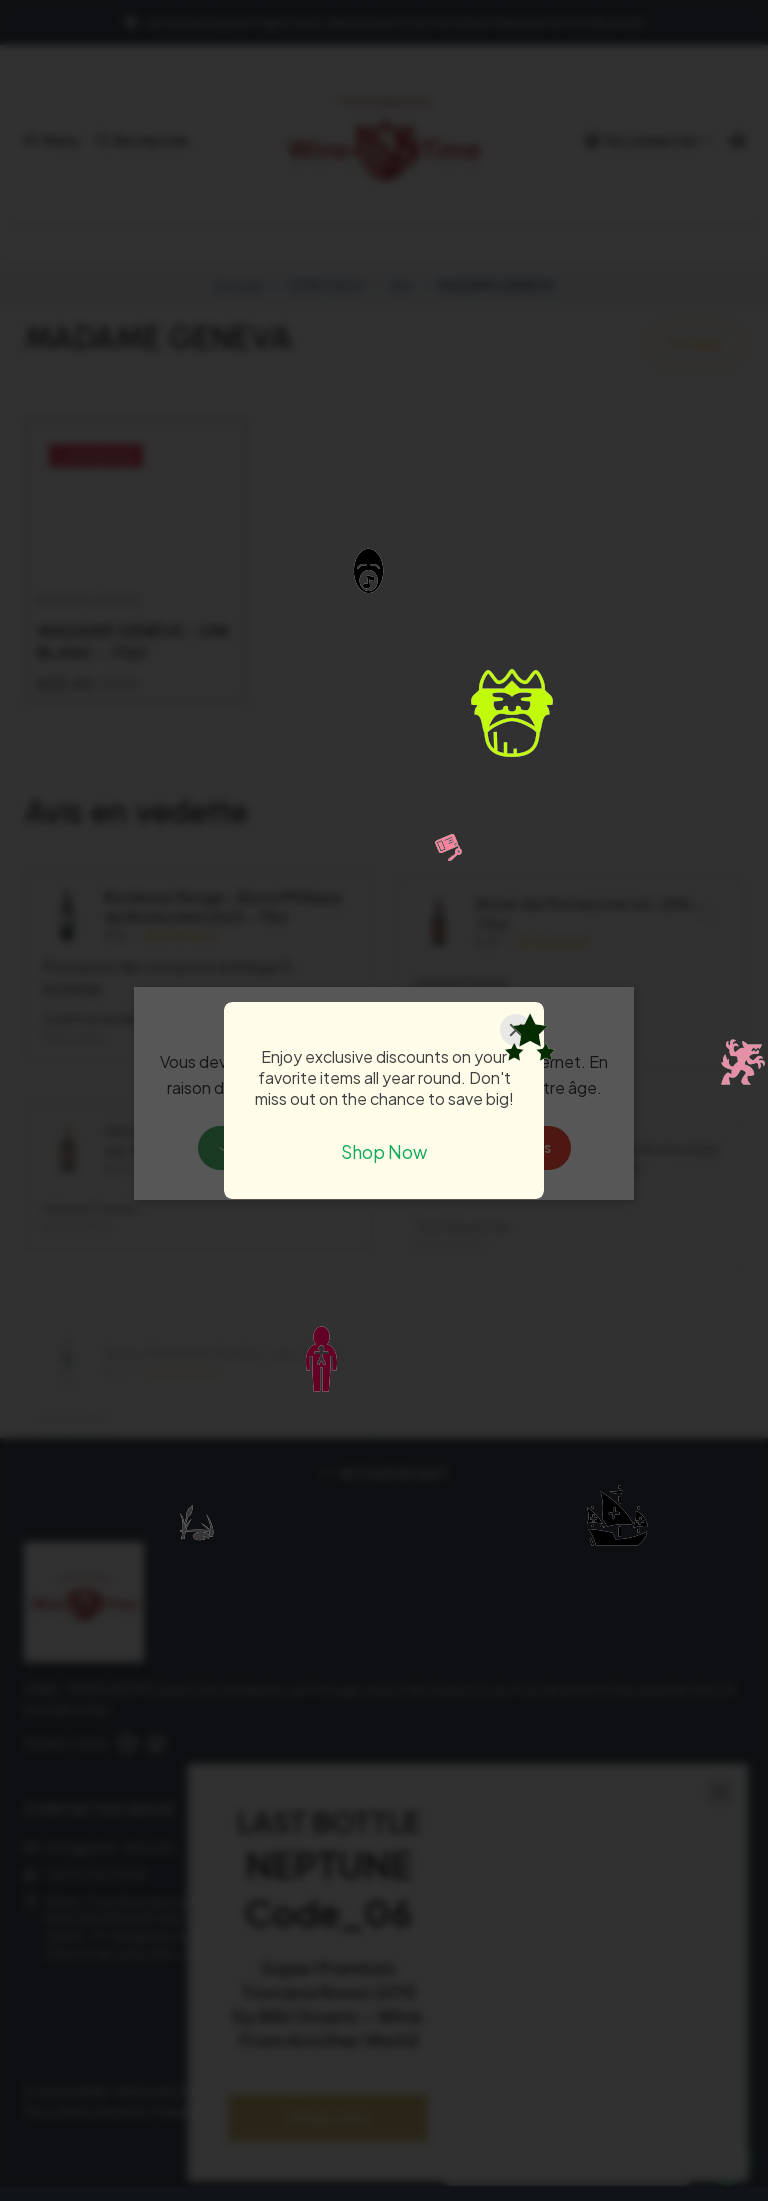  What do you see at coordinates (530, 1037) in the screenshot?
I see `view your ratings or reviews` at bounding box center [530, 1037].